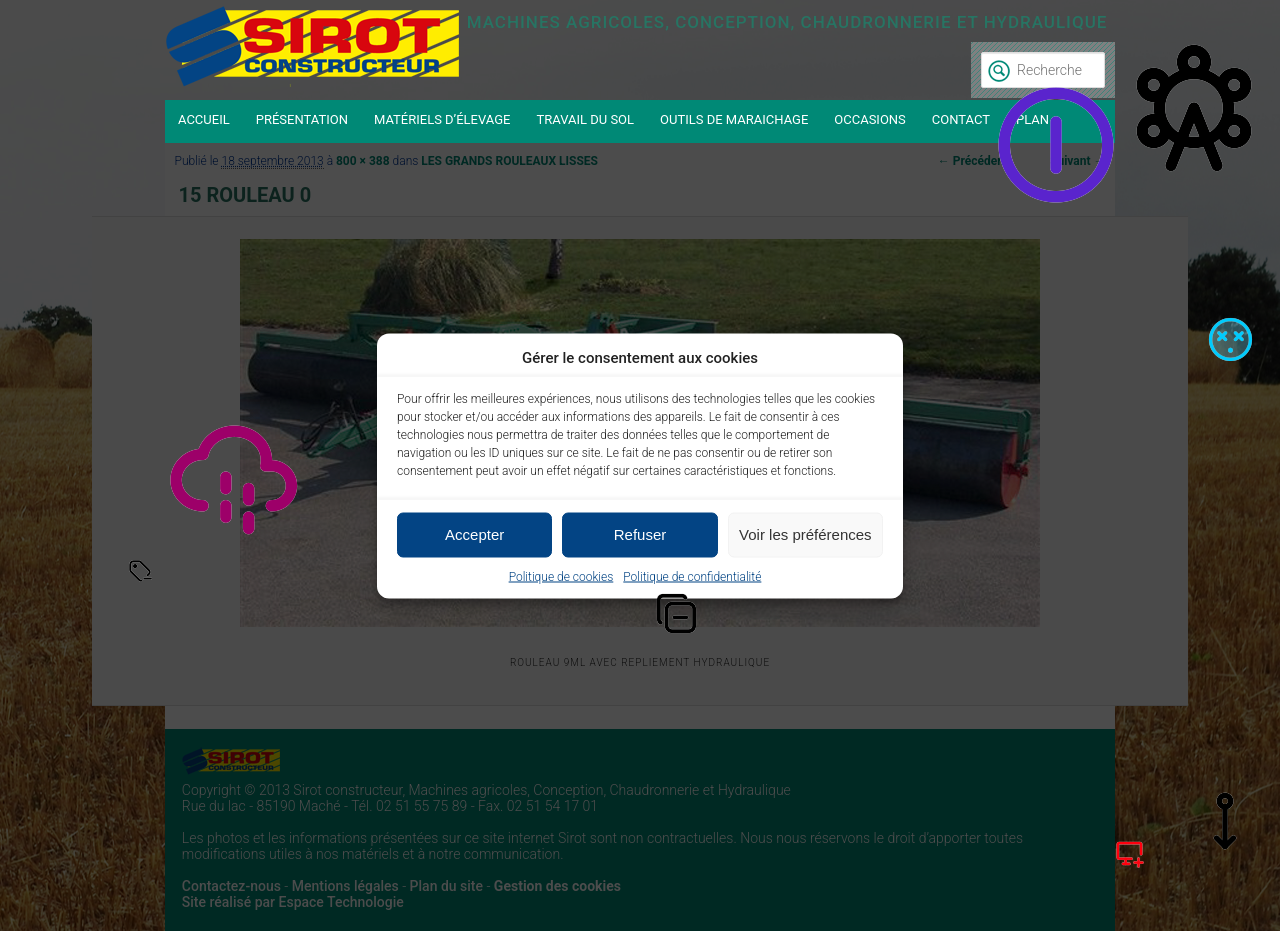  I want to click on add a new desktop or monitor, so click(1129, 853).